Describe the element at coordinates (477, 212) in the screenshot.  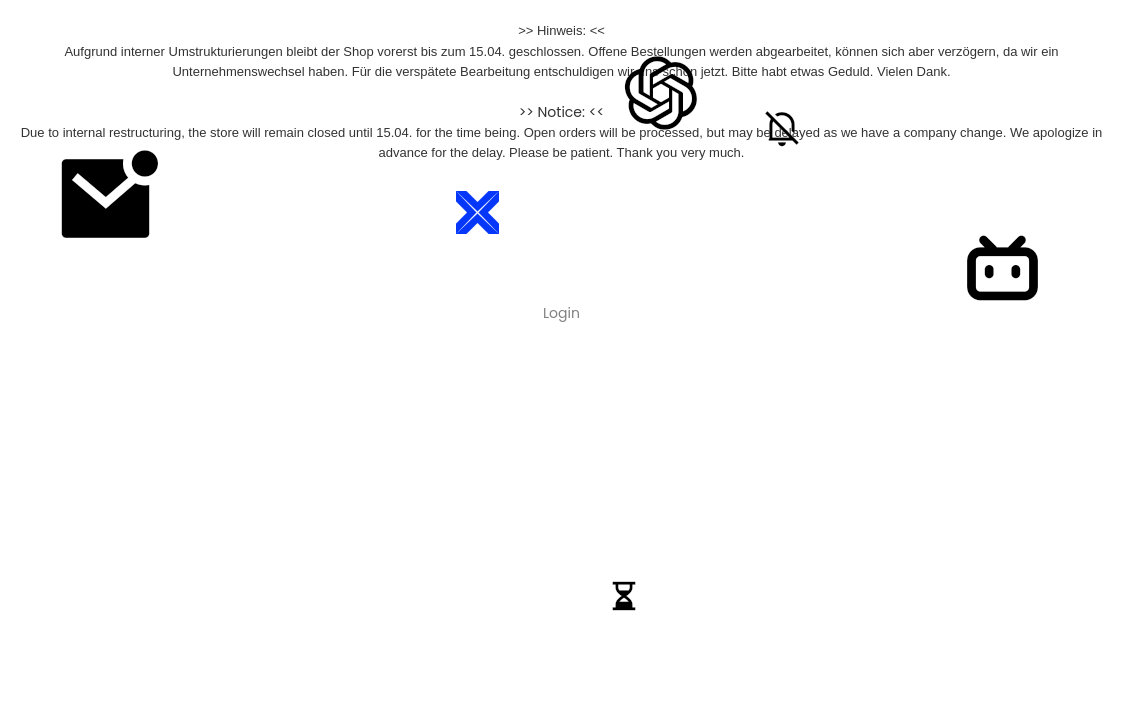
I see `visx data visualization library logo` at that location.